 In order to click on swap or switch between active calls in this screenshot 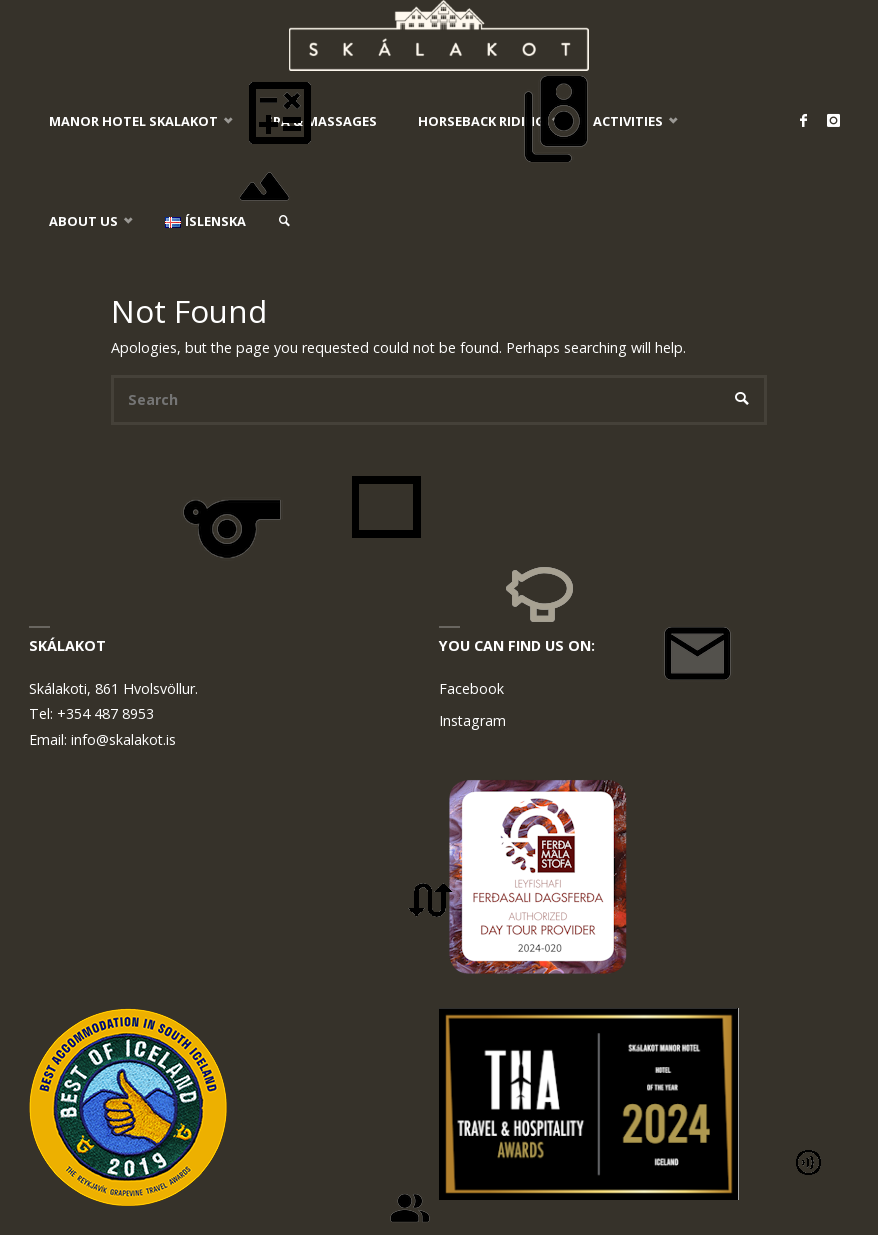, I will do `click(430, 901)`.